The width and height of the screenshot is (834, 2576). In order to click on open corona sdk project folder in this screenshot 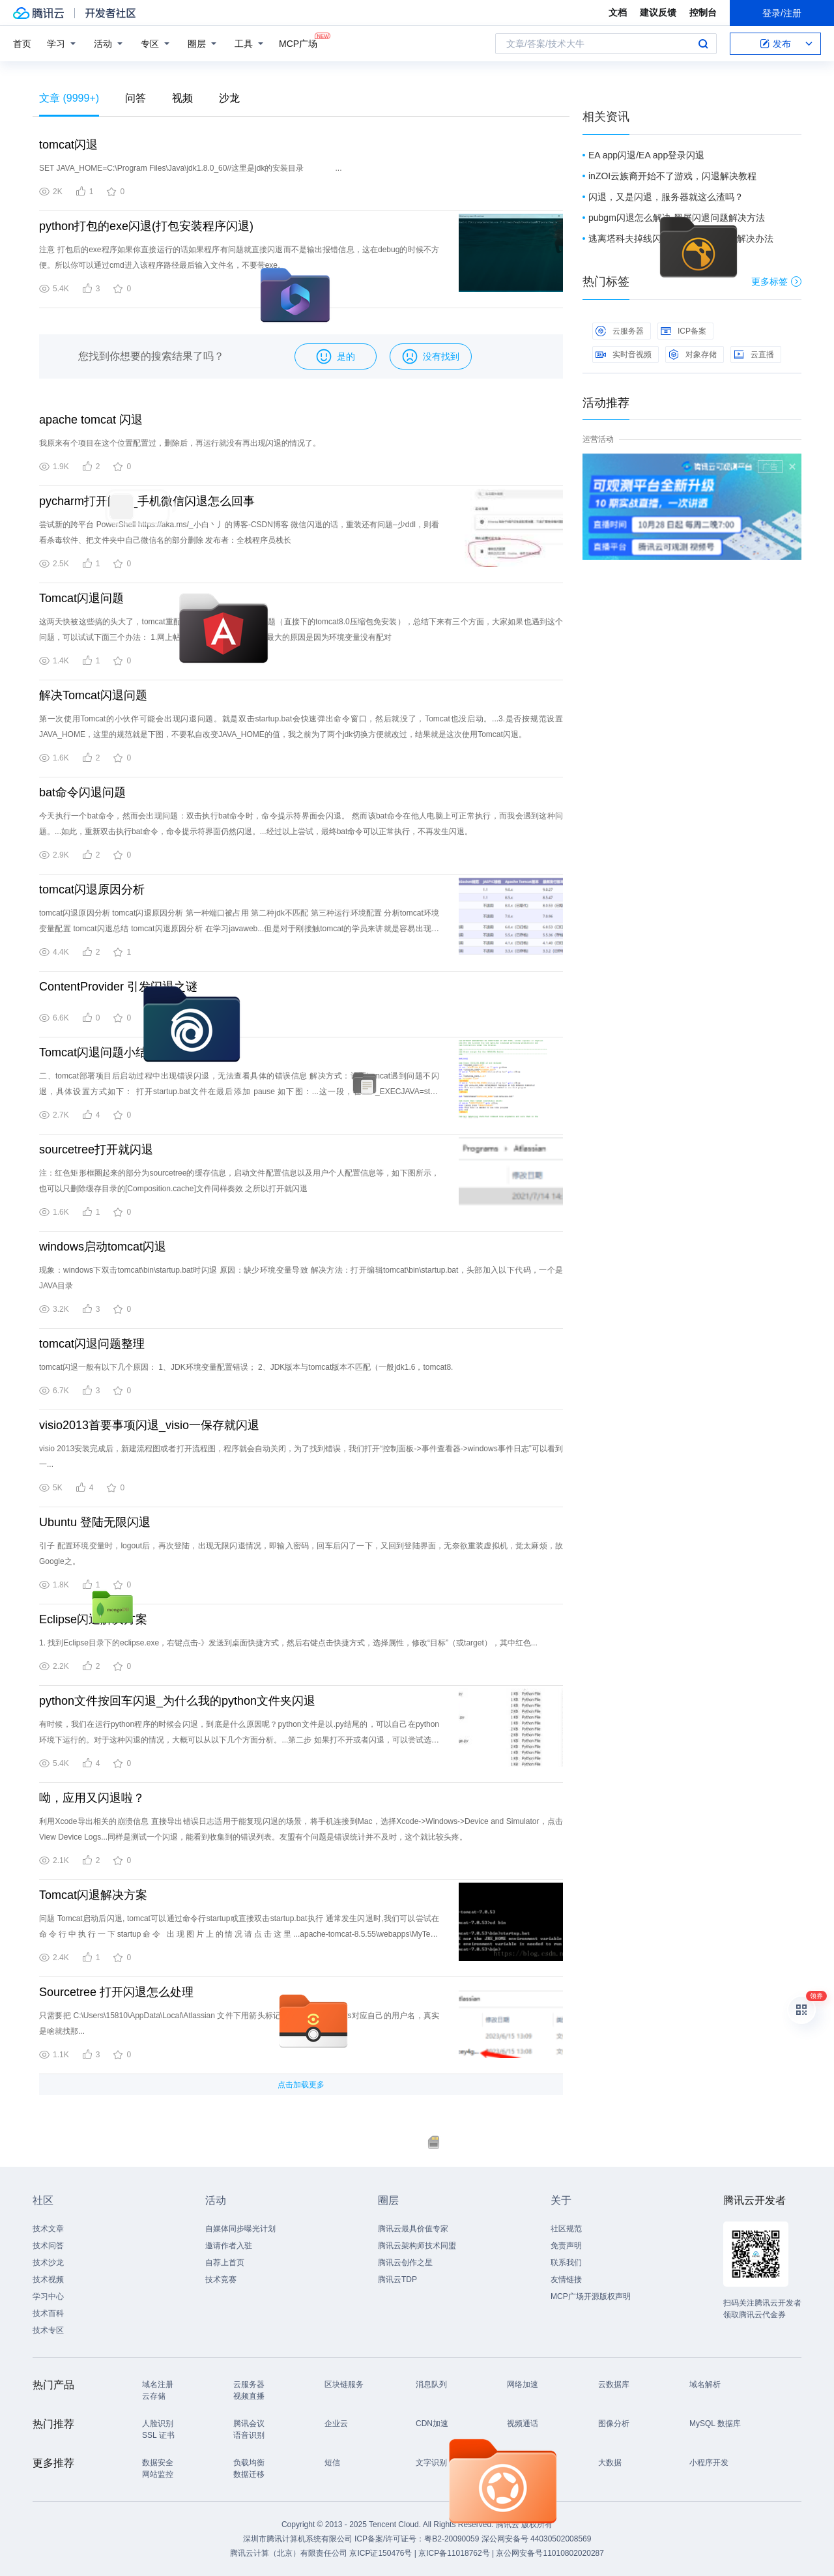, I will do `click(502, 2484)`.